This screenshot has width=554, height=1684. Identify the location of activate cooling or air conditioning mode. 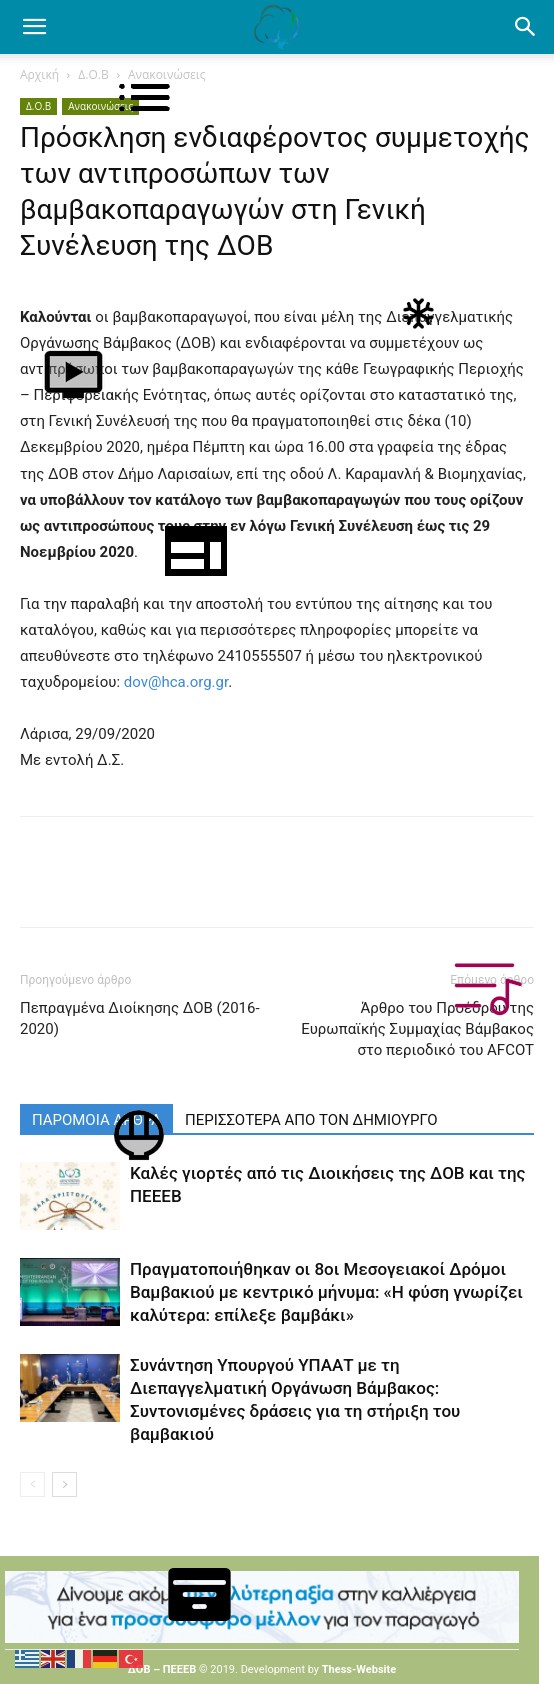
(418, 313).